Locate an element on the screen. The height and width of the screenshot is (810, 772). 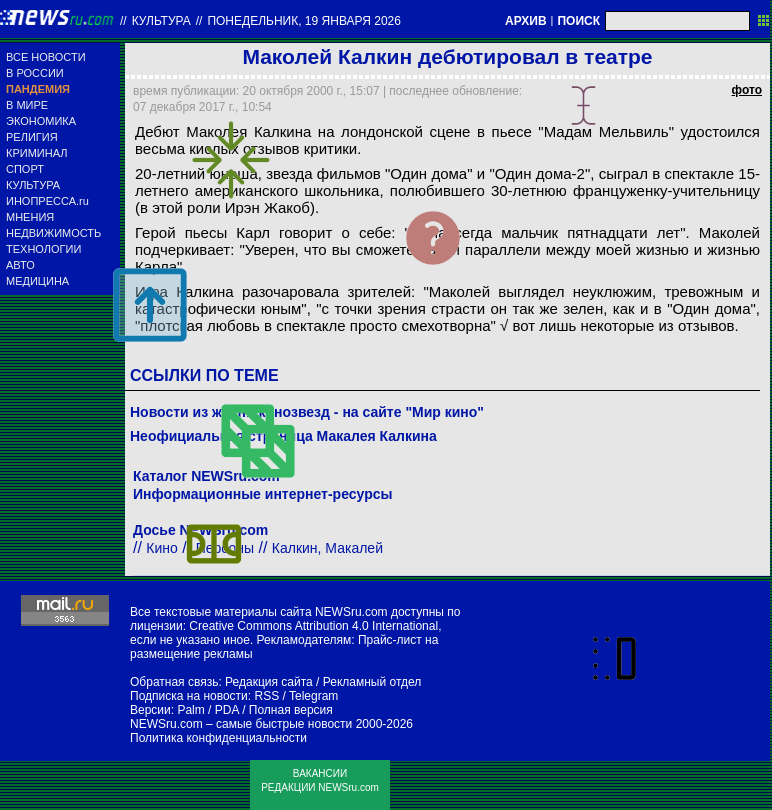
align content to the right is located at coordinates (614, 658).